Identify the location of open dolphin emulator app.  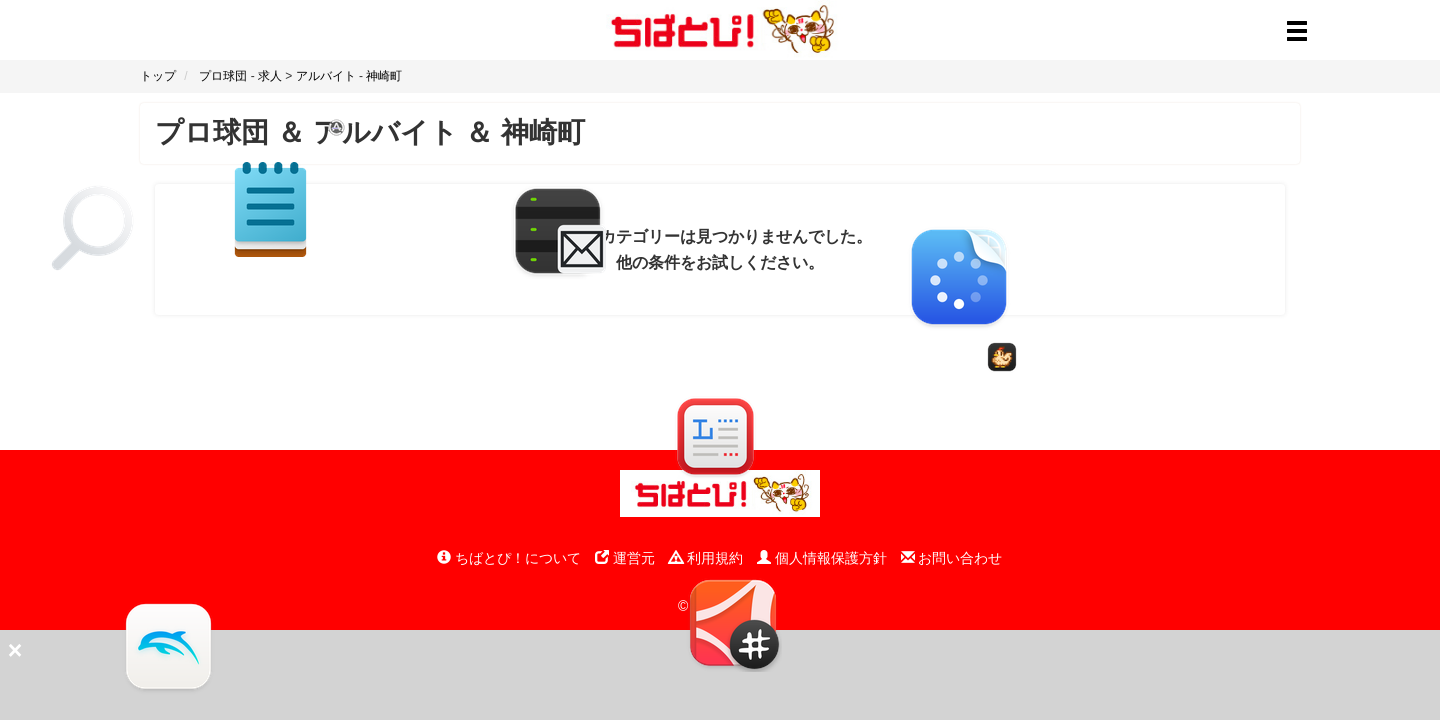
(168, 646).